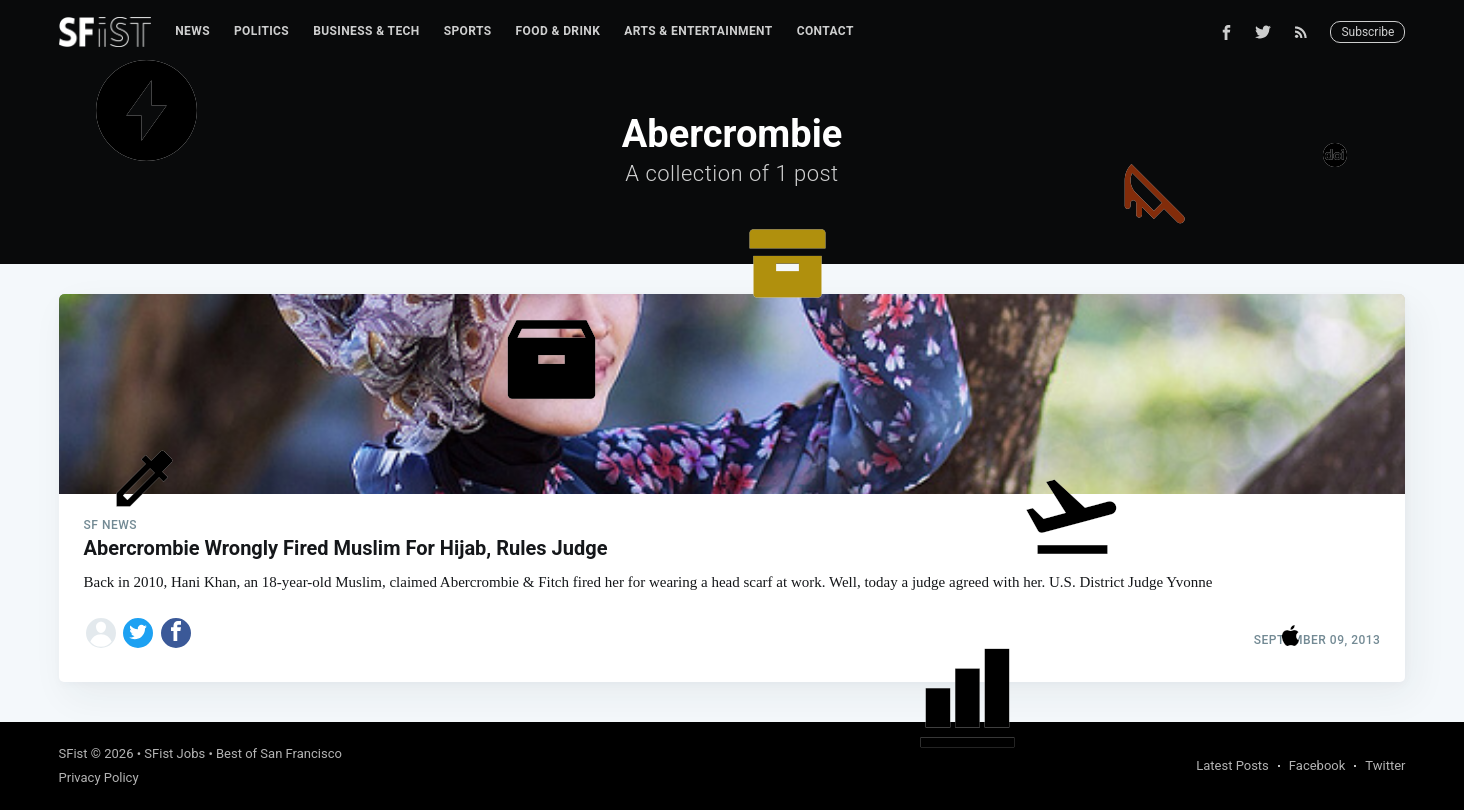 This screenshot has width=1464, height=810. Describe the element at coordinates (145, 478) in the screenshot. I see `color picker tool for sampling colors` at that location.